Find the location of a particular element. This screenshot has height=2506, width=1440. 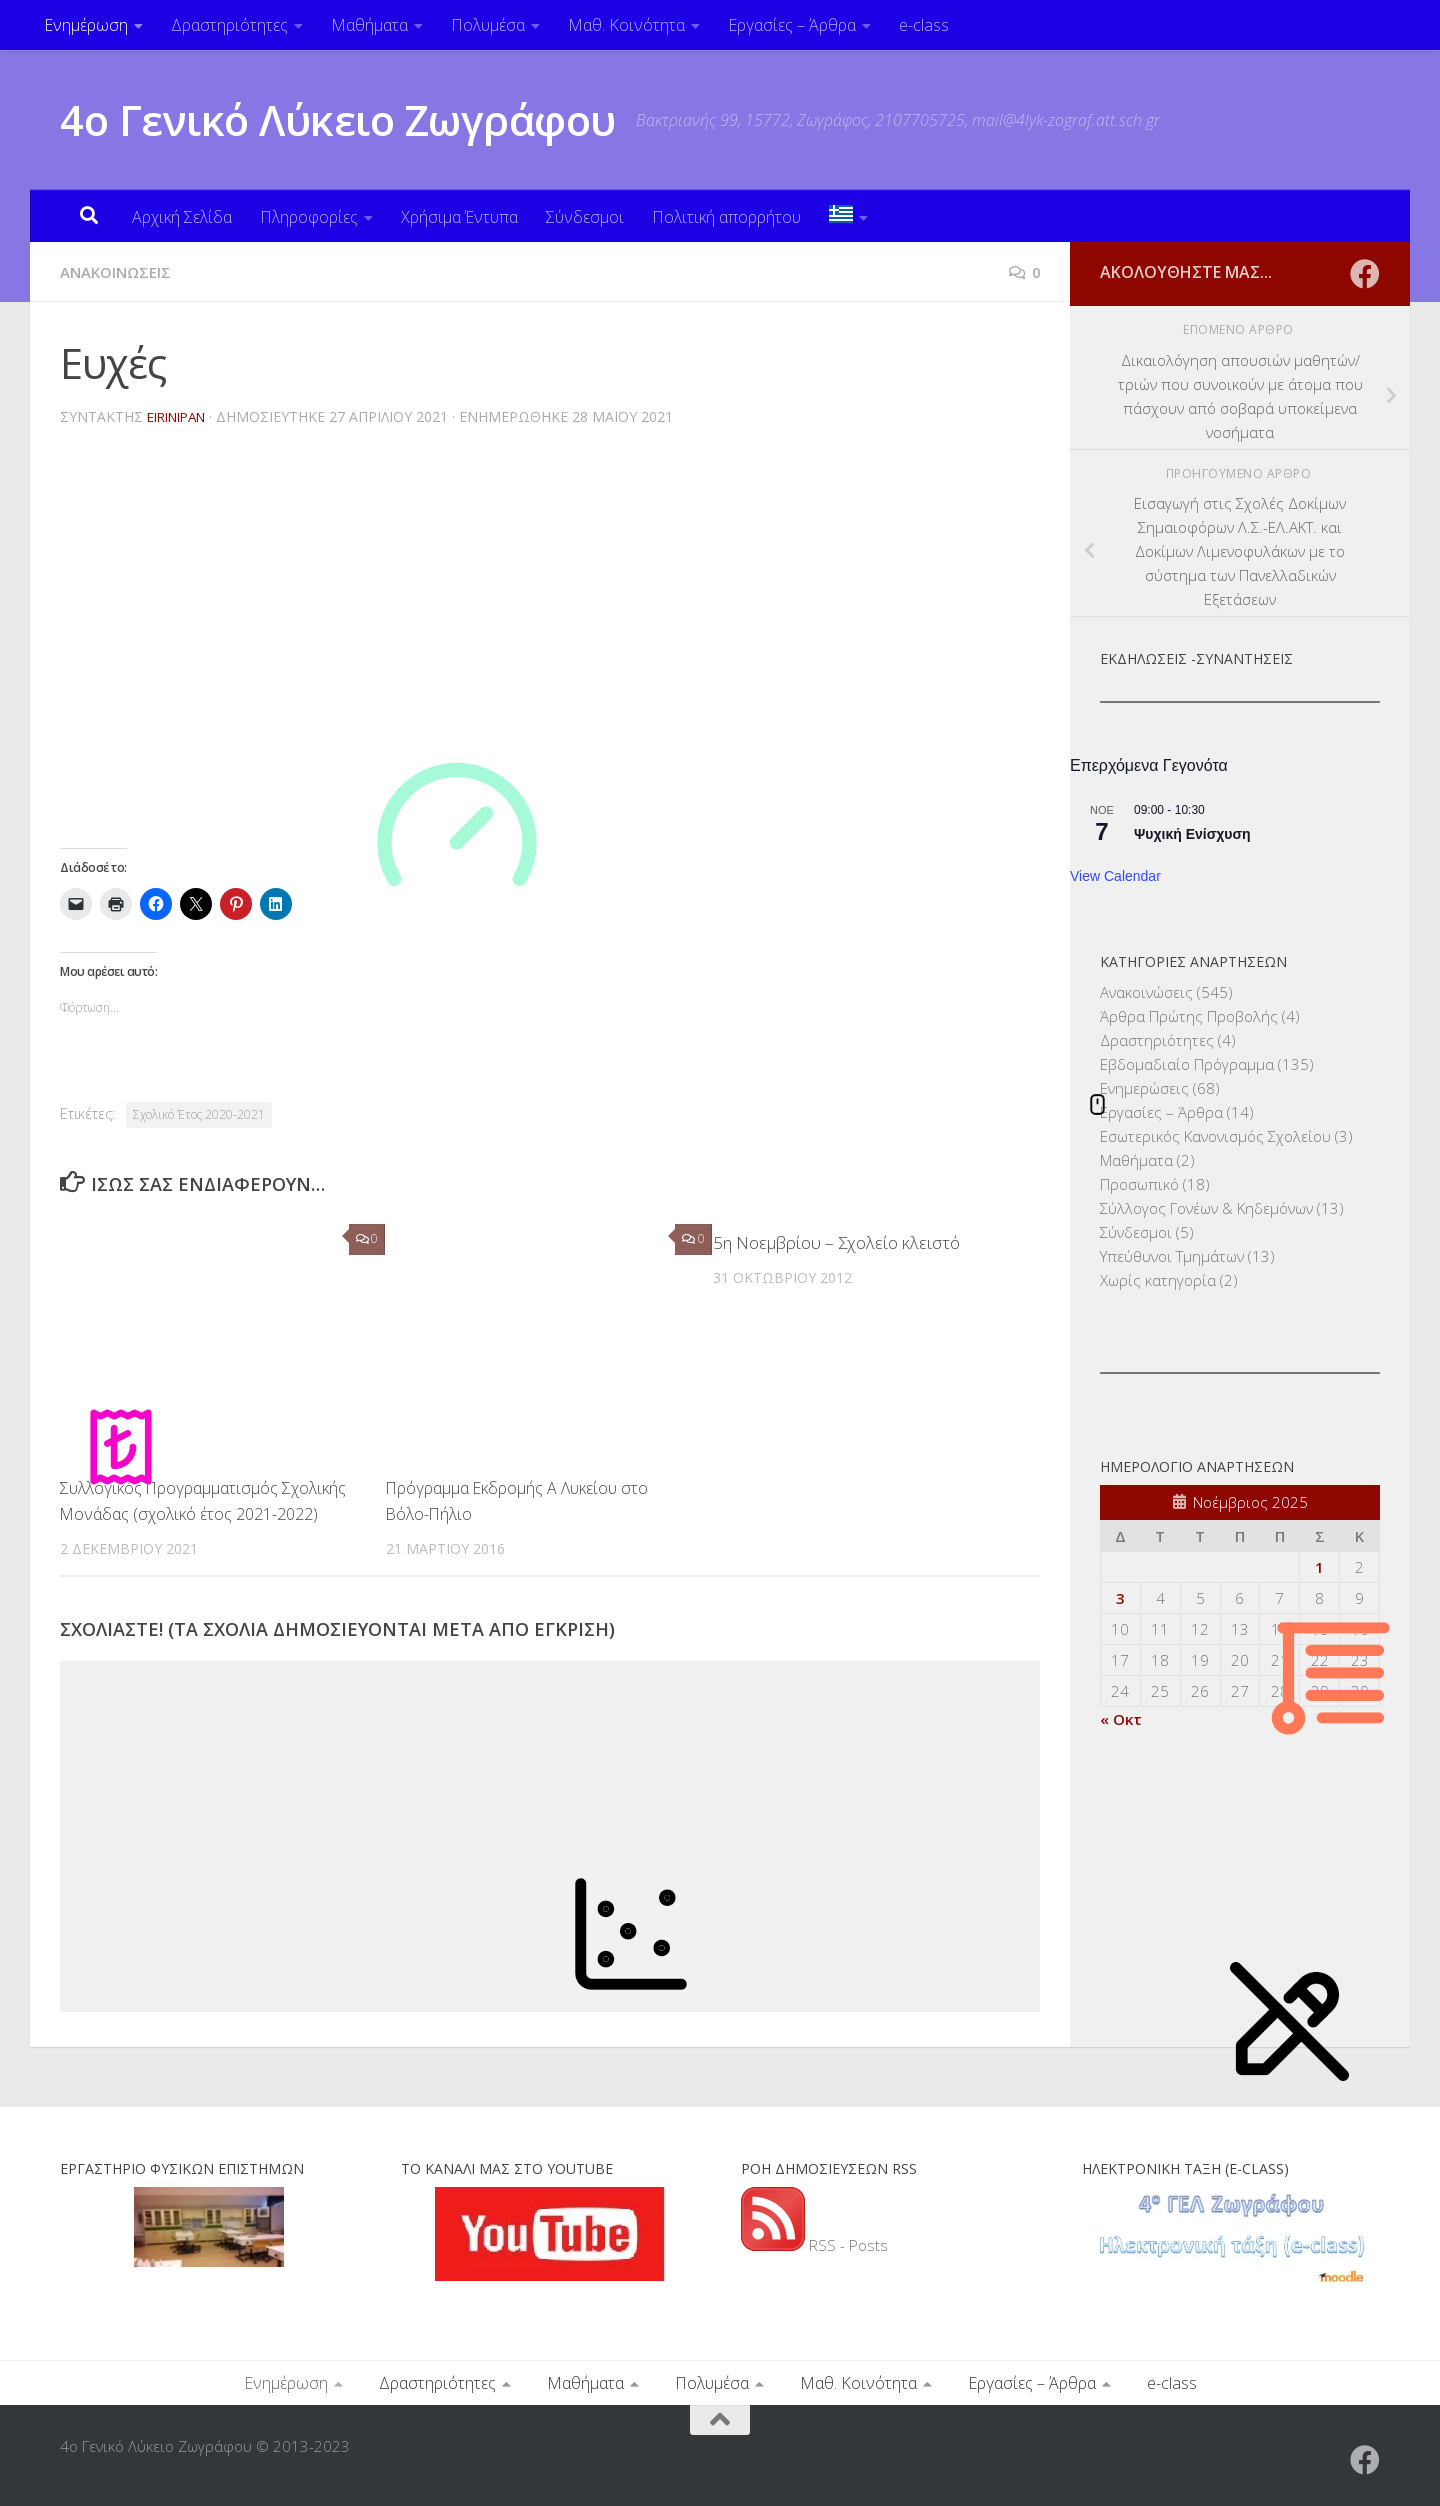

mouse input device settings is located at coordinates (1097, 1104).